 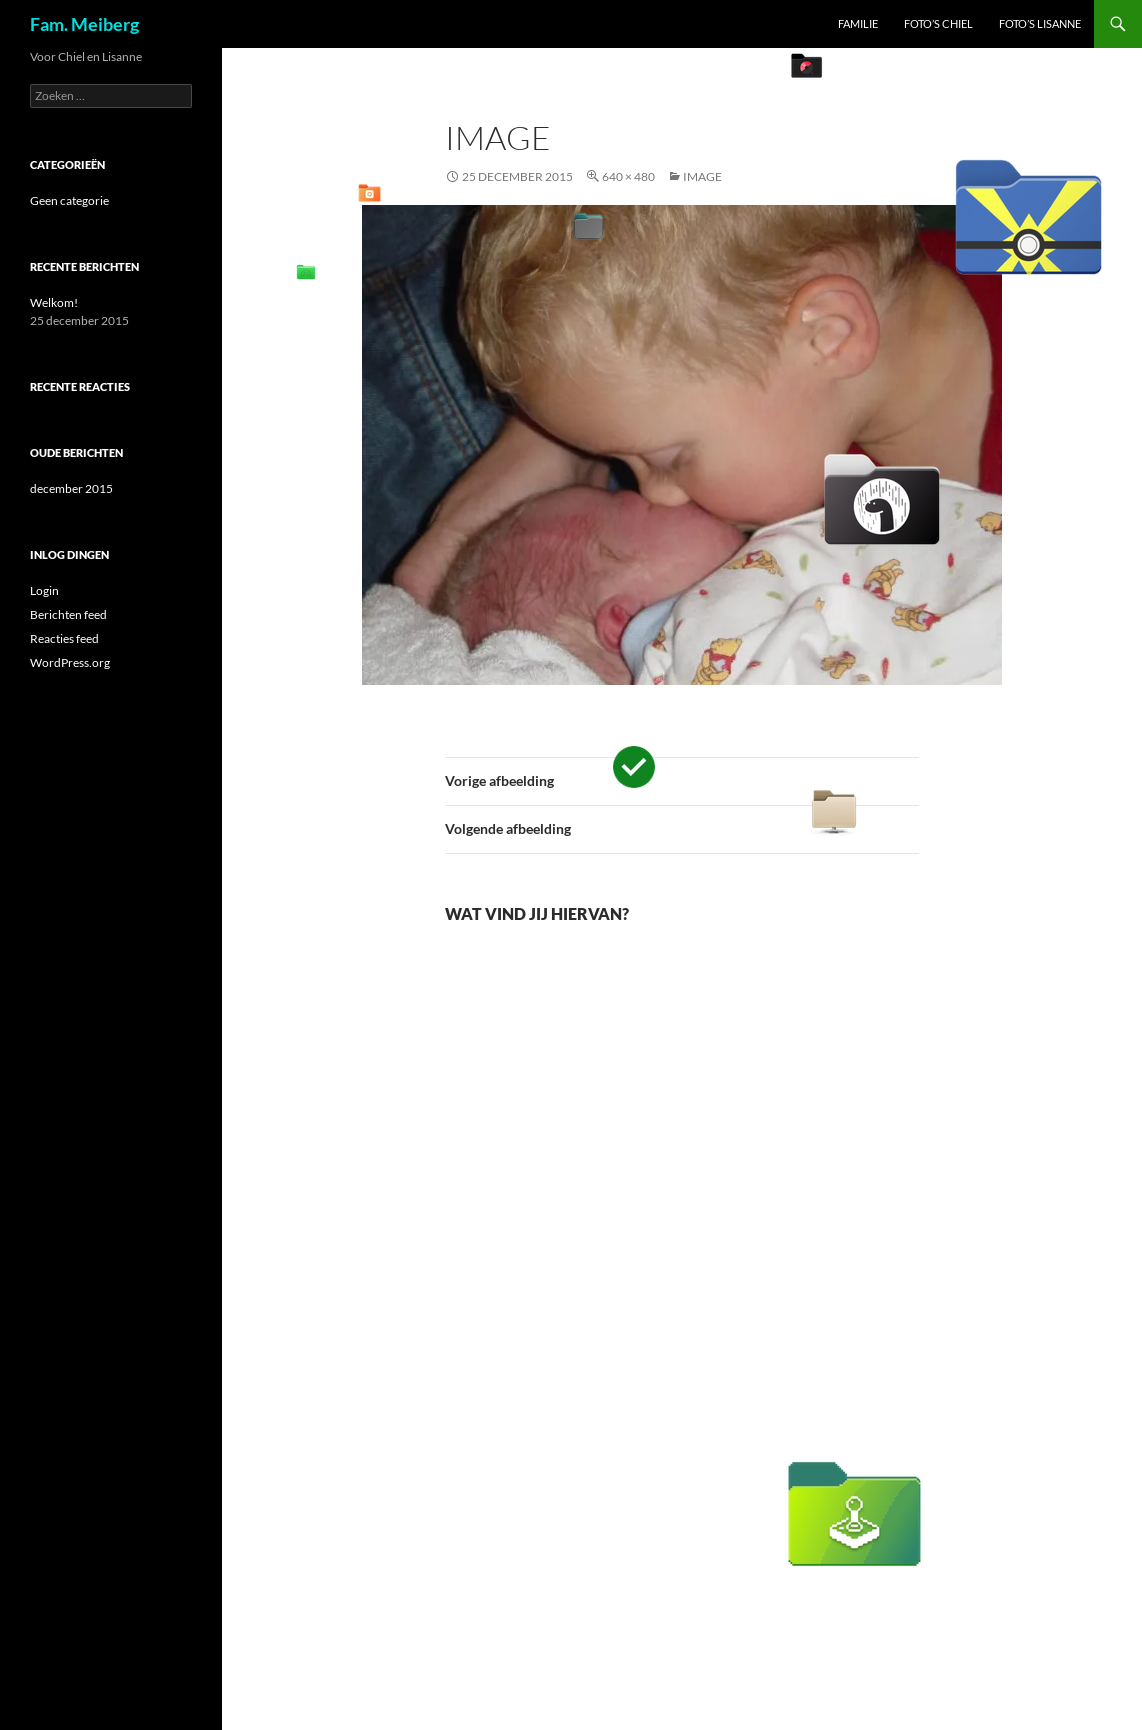 What do you see at coordinates (881, 502) in the screenshot?
I see `folder containing deno runtime projects` at bounding box center [881, 502].